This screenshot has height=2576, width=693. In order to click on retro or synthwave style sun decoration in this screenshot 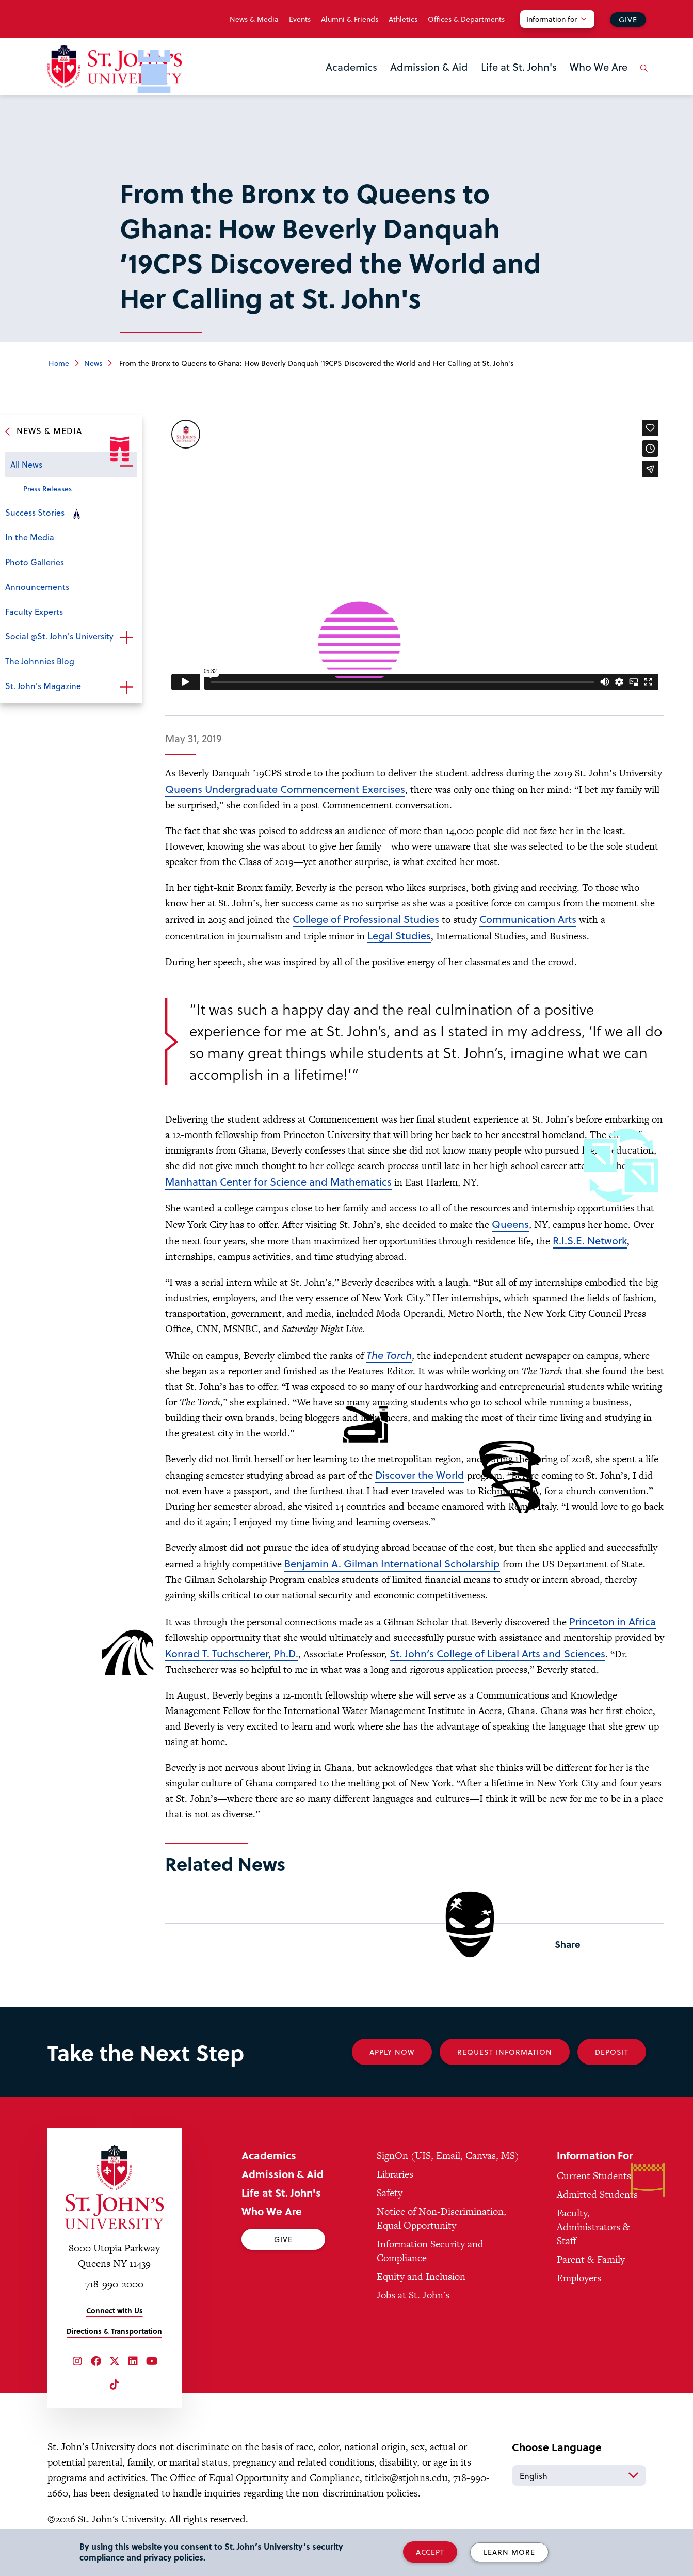, I will do `click(359, 643)`.